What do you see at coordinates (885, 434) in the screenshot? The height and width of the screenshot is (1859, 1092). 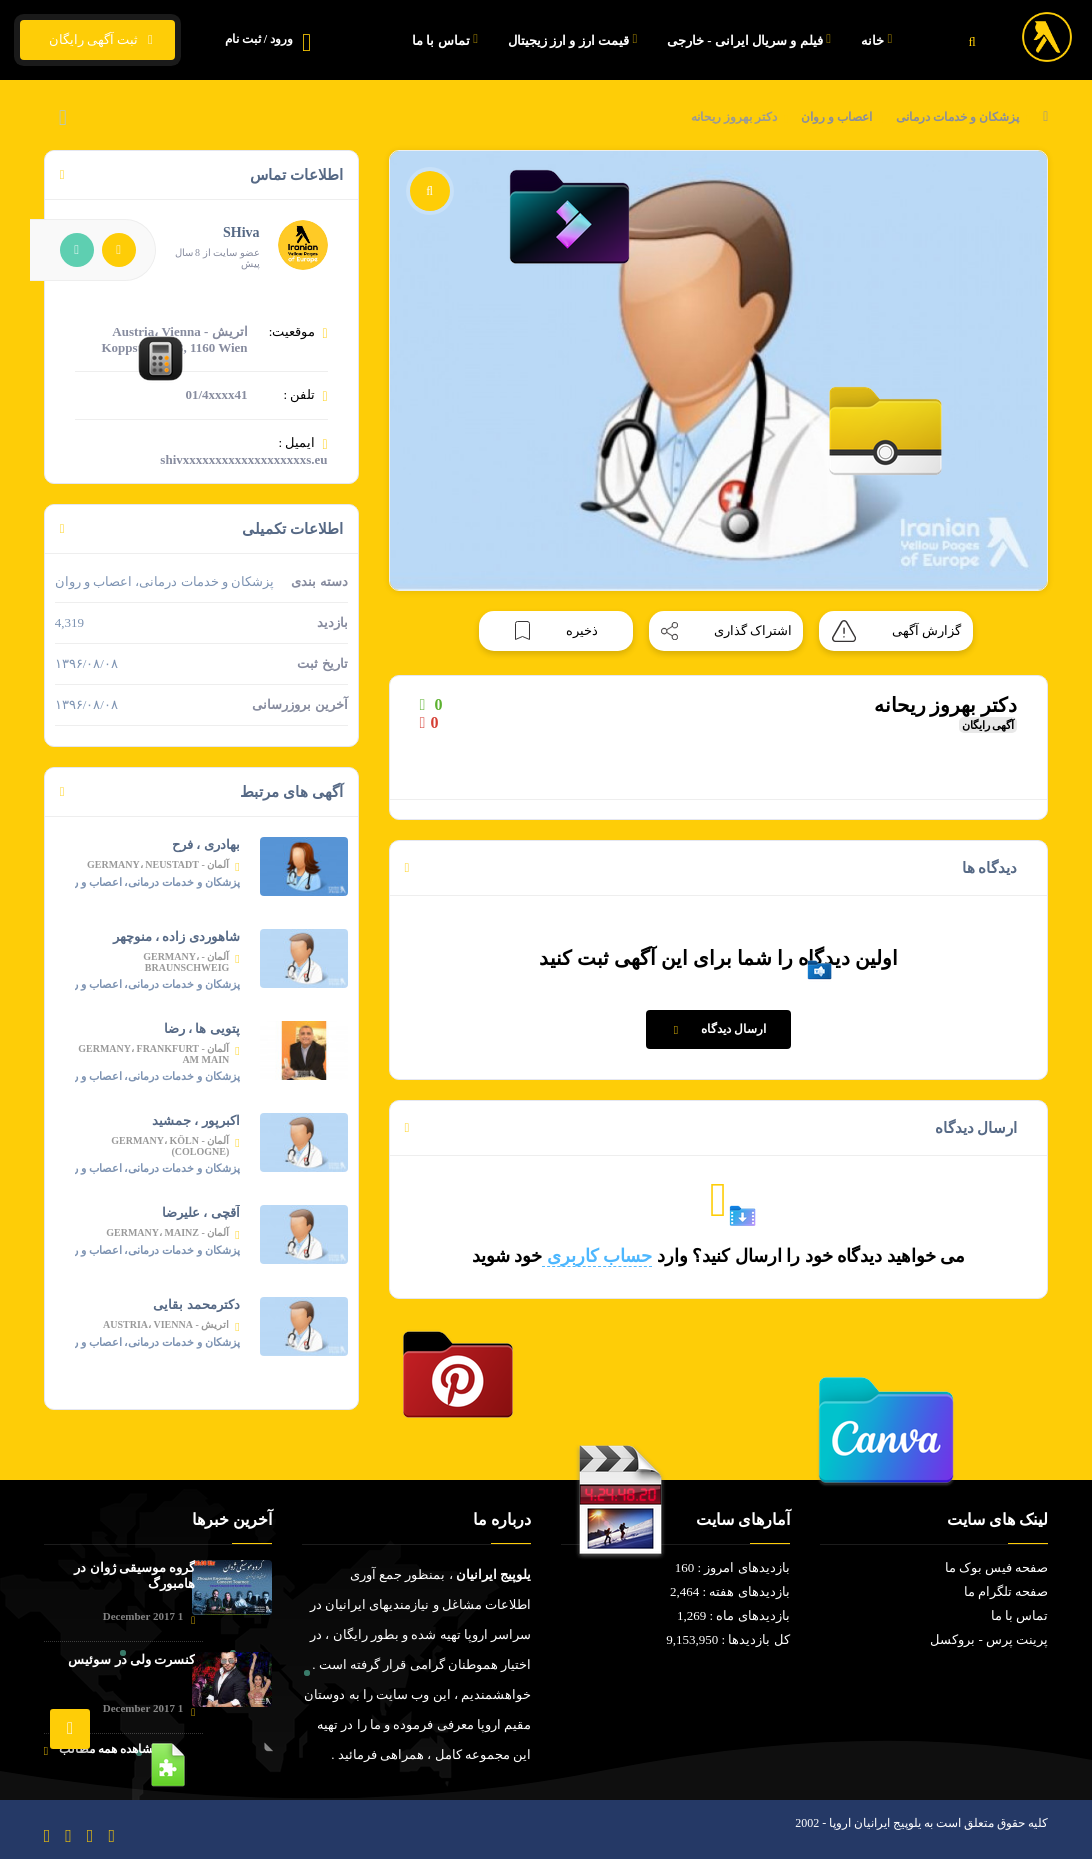 I see `open folder containing Pokémon-related files` at bounding box center [885, 434].